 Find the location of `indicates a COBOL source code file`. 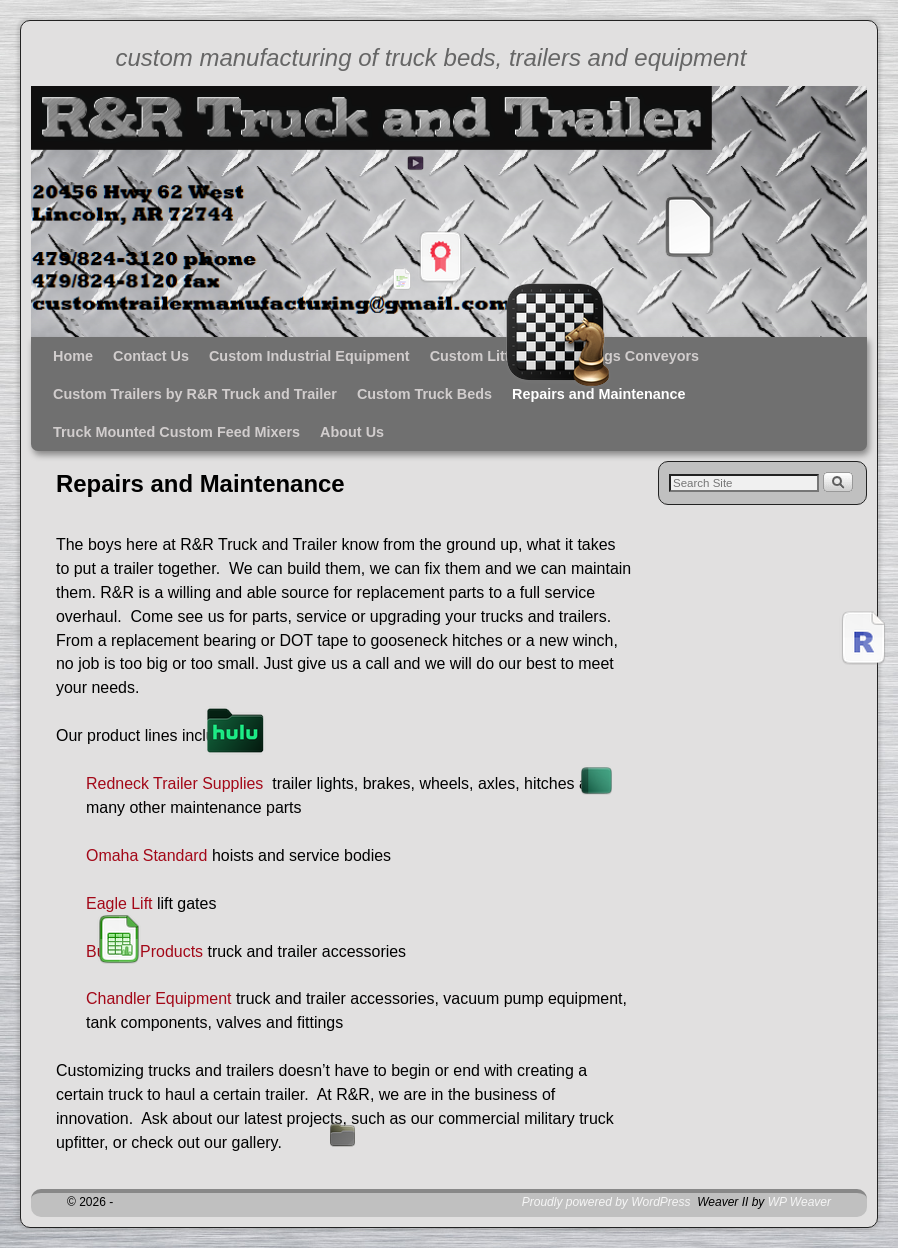

indicates a COBOL source code file is located at coordinates (402, 279).